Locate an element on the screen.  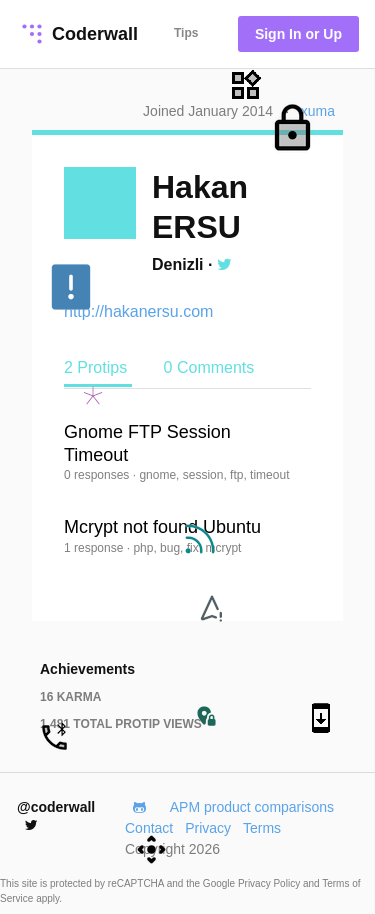
navigation error or route issue detected is located at coordinates (212, 608).